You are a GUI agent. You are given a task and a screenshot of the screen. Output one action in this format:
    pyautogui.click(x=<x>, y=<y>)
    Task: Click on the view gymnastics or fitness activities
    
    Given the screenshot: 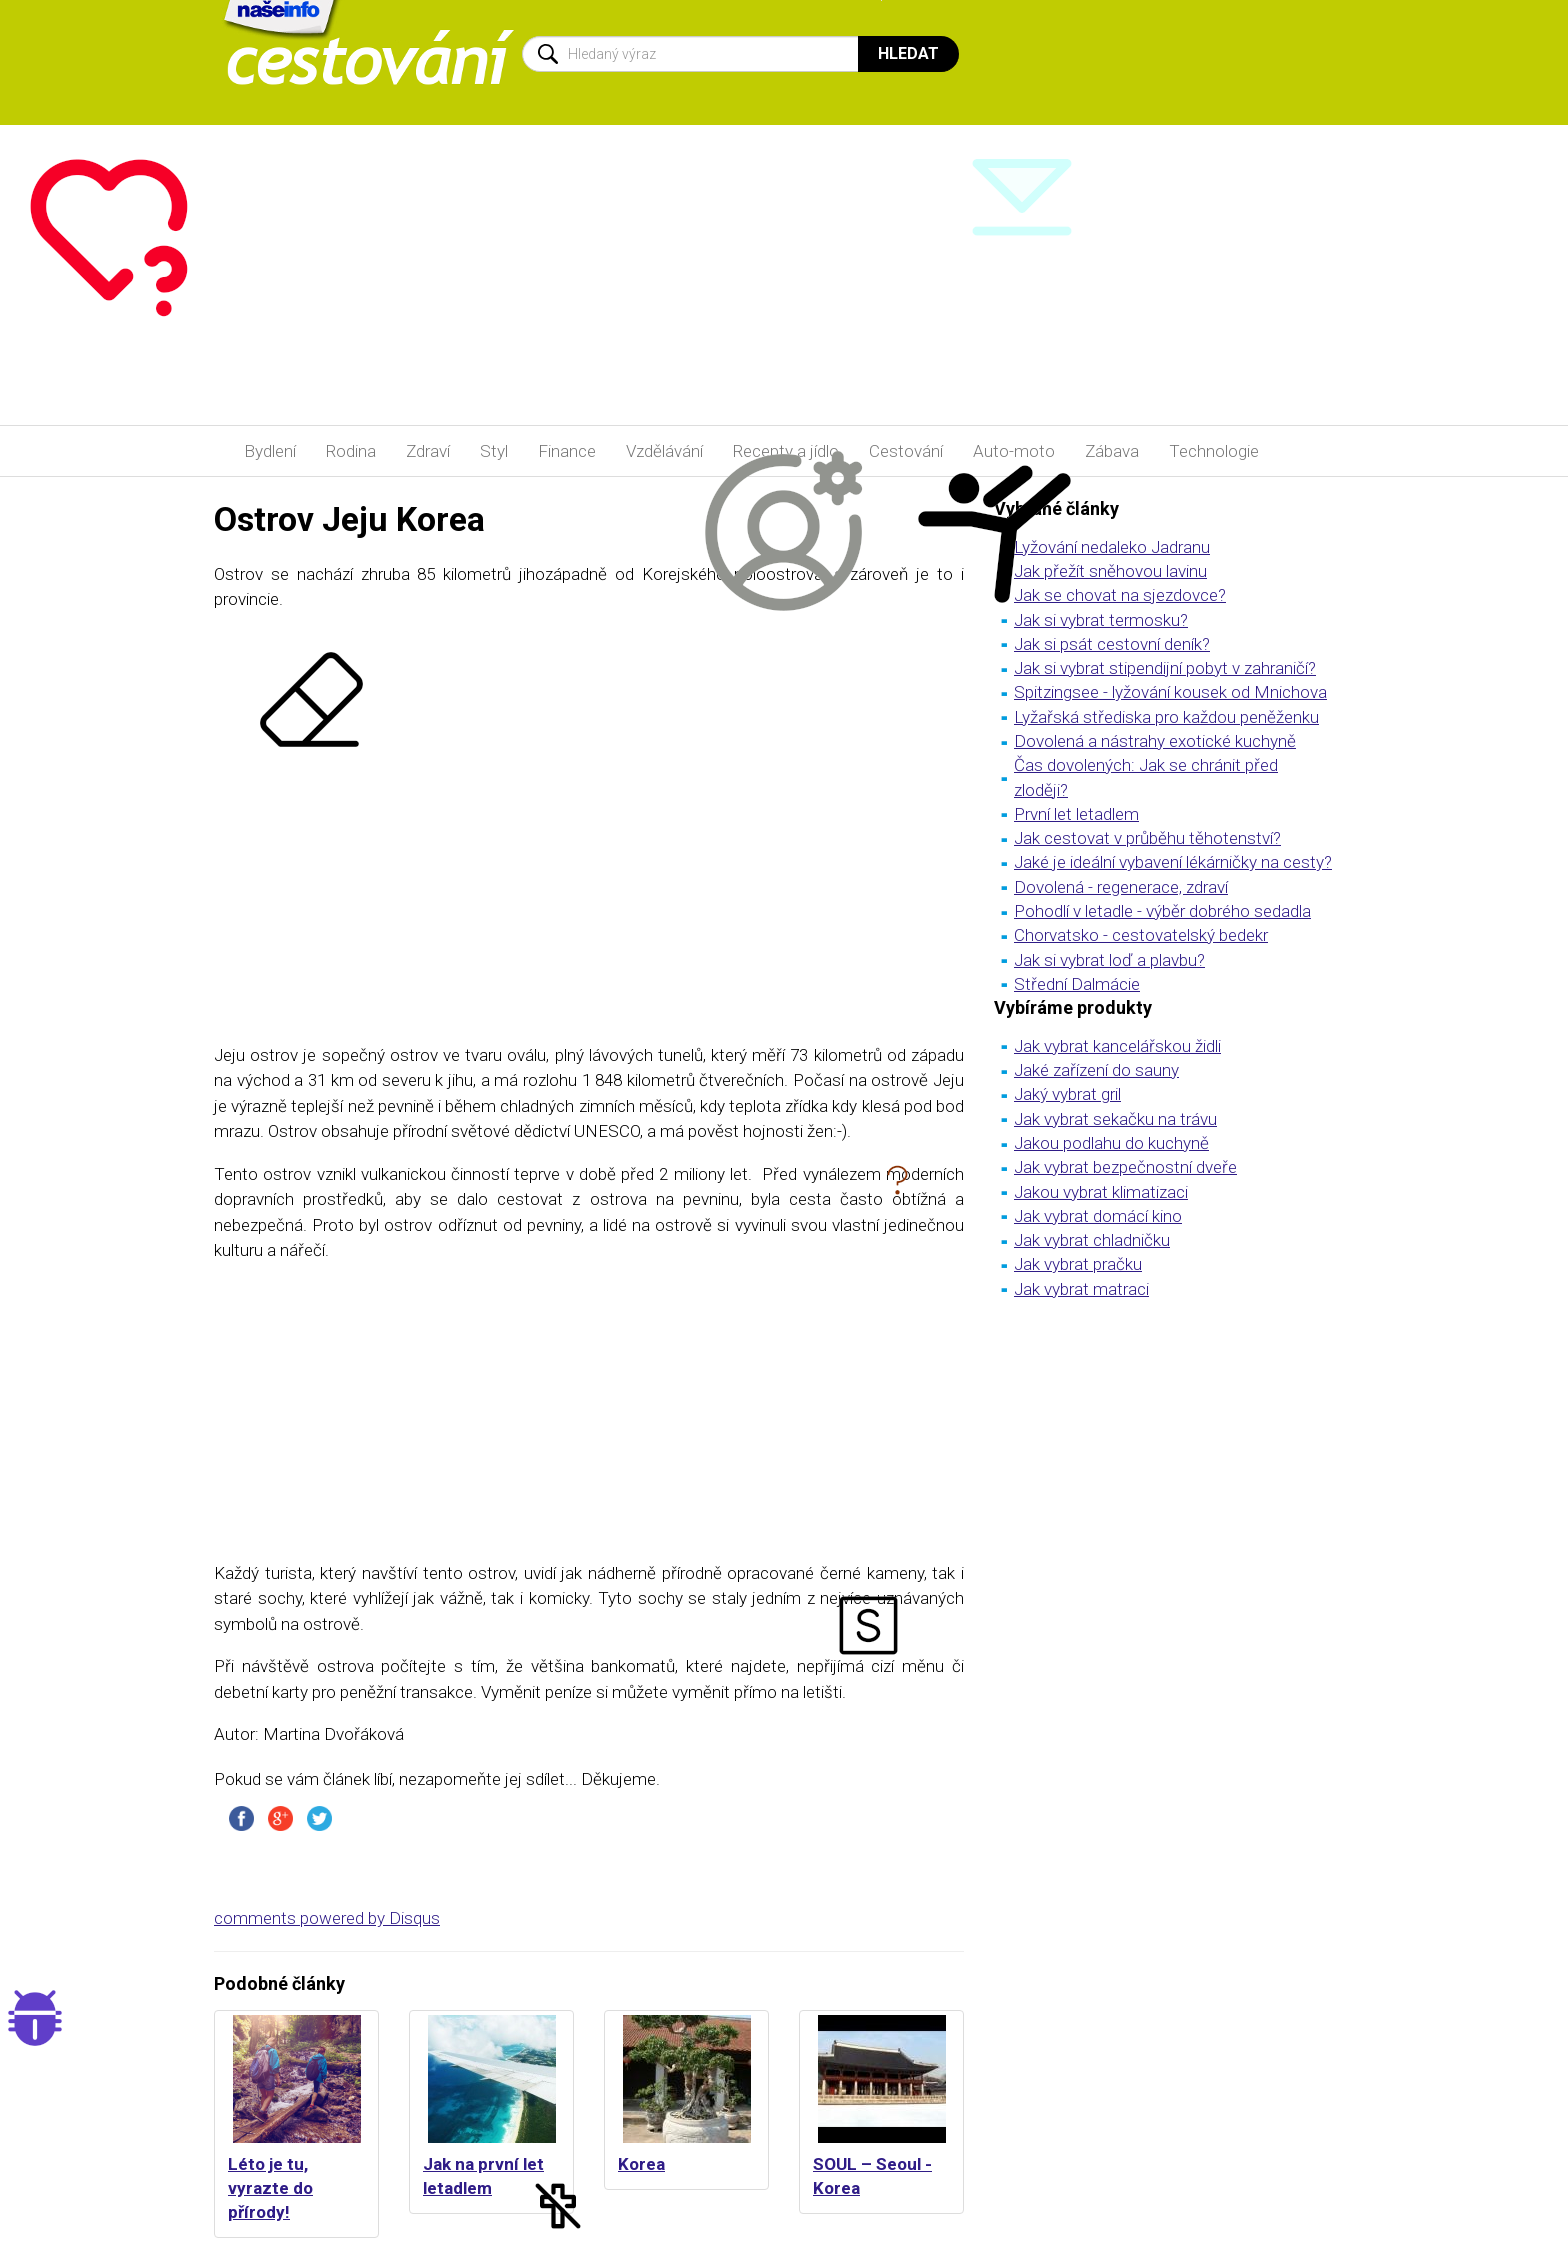 What is the action you would take?
    pyautogui.click(x=994, y=526)
    